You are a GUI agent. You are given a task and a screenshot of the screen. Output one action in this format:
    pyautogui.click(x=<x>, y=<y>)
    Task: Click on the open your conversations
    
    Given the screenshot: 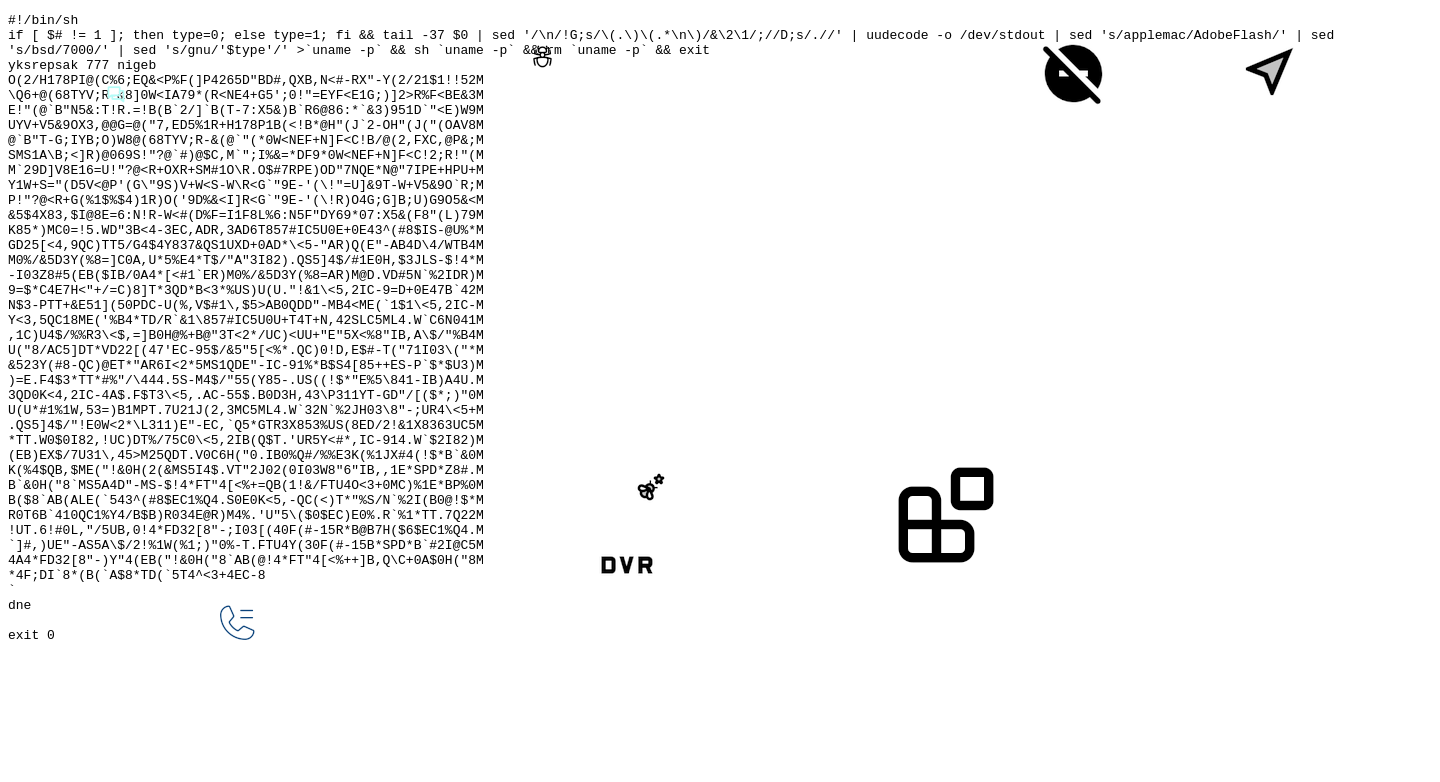 What is the action you would take?
    pyautogui.click(x=116, y=94)
    